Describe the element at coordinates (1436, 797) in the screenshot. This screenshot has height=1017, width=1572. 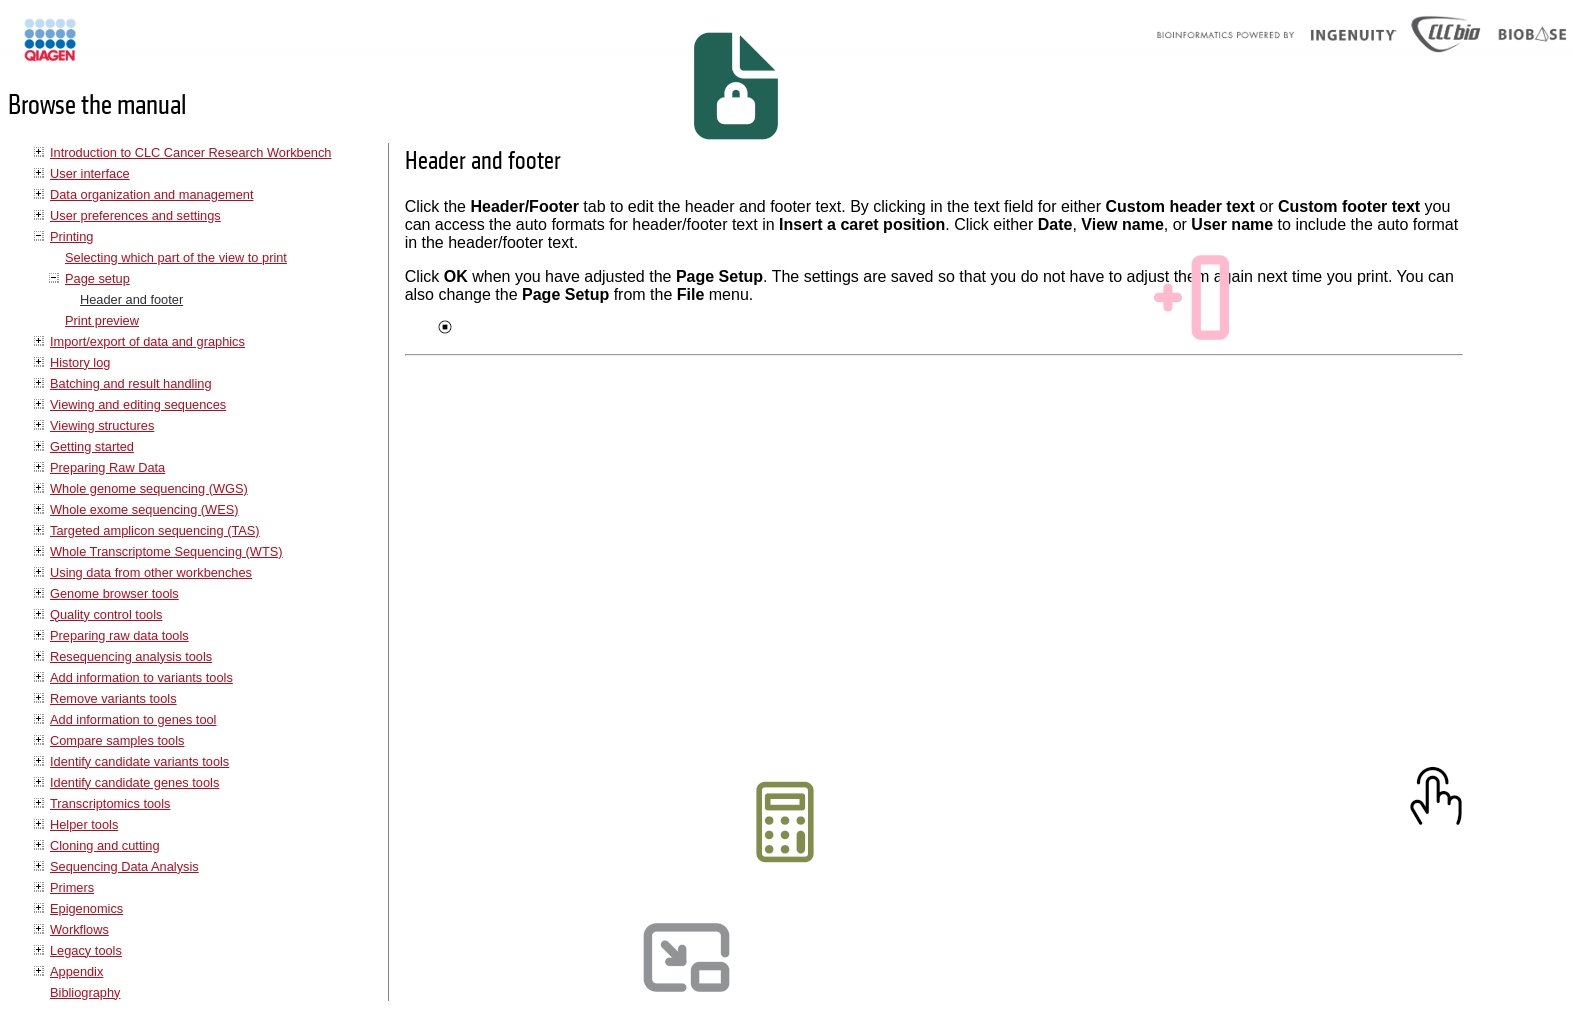
I see `tap to interact with this element` at that location.